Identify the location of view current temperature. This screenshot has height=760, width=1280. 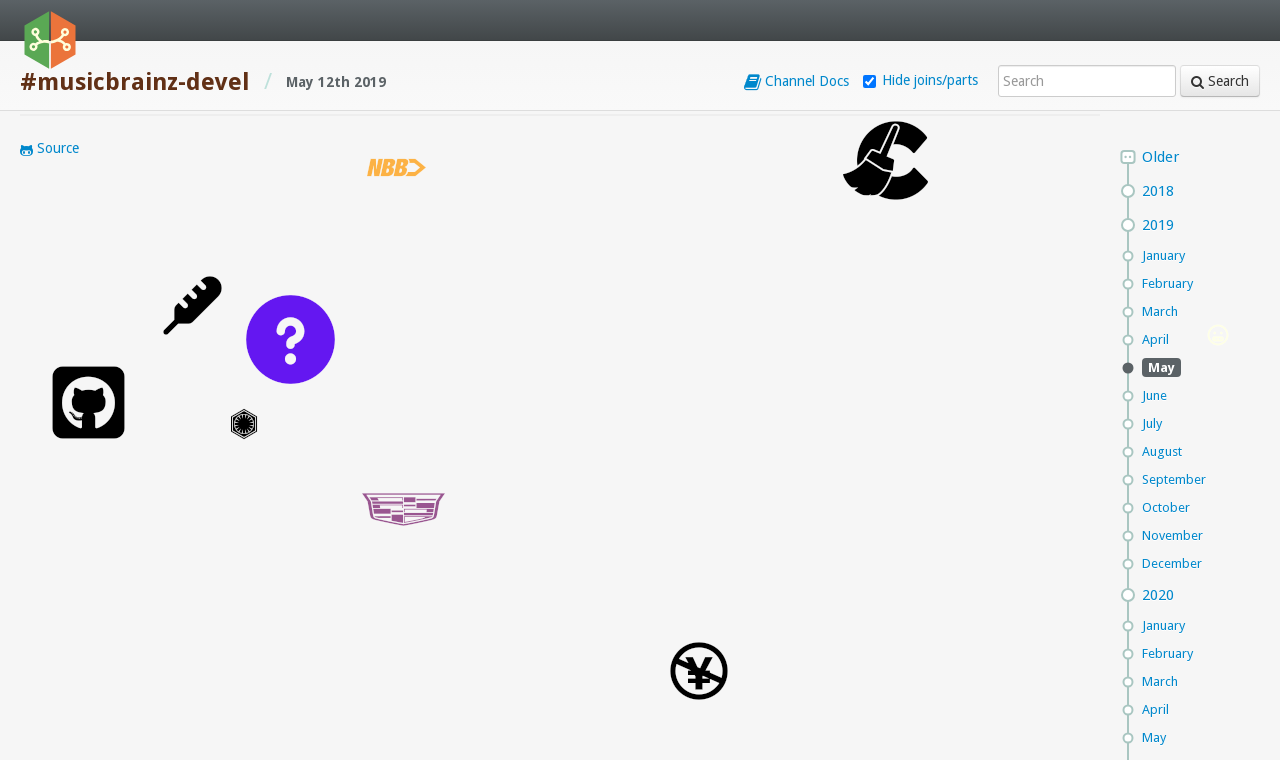
(192, 305).